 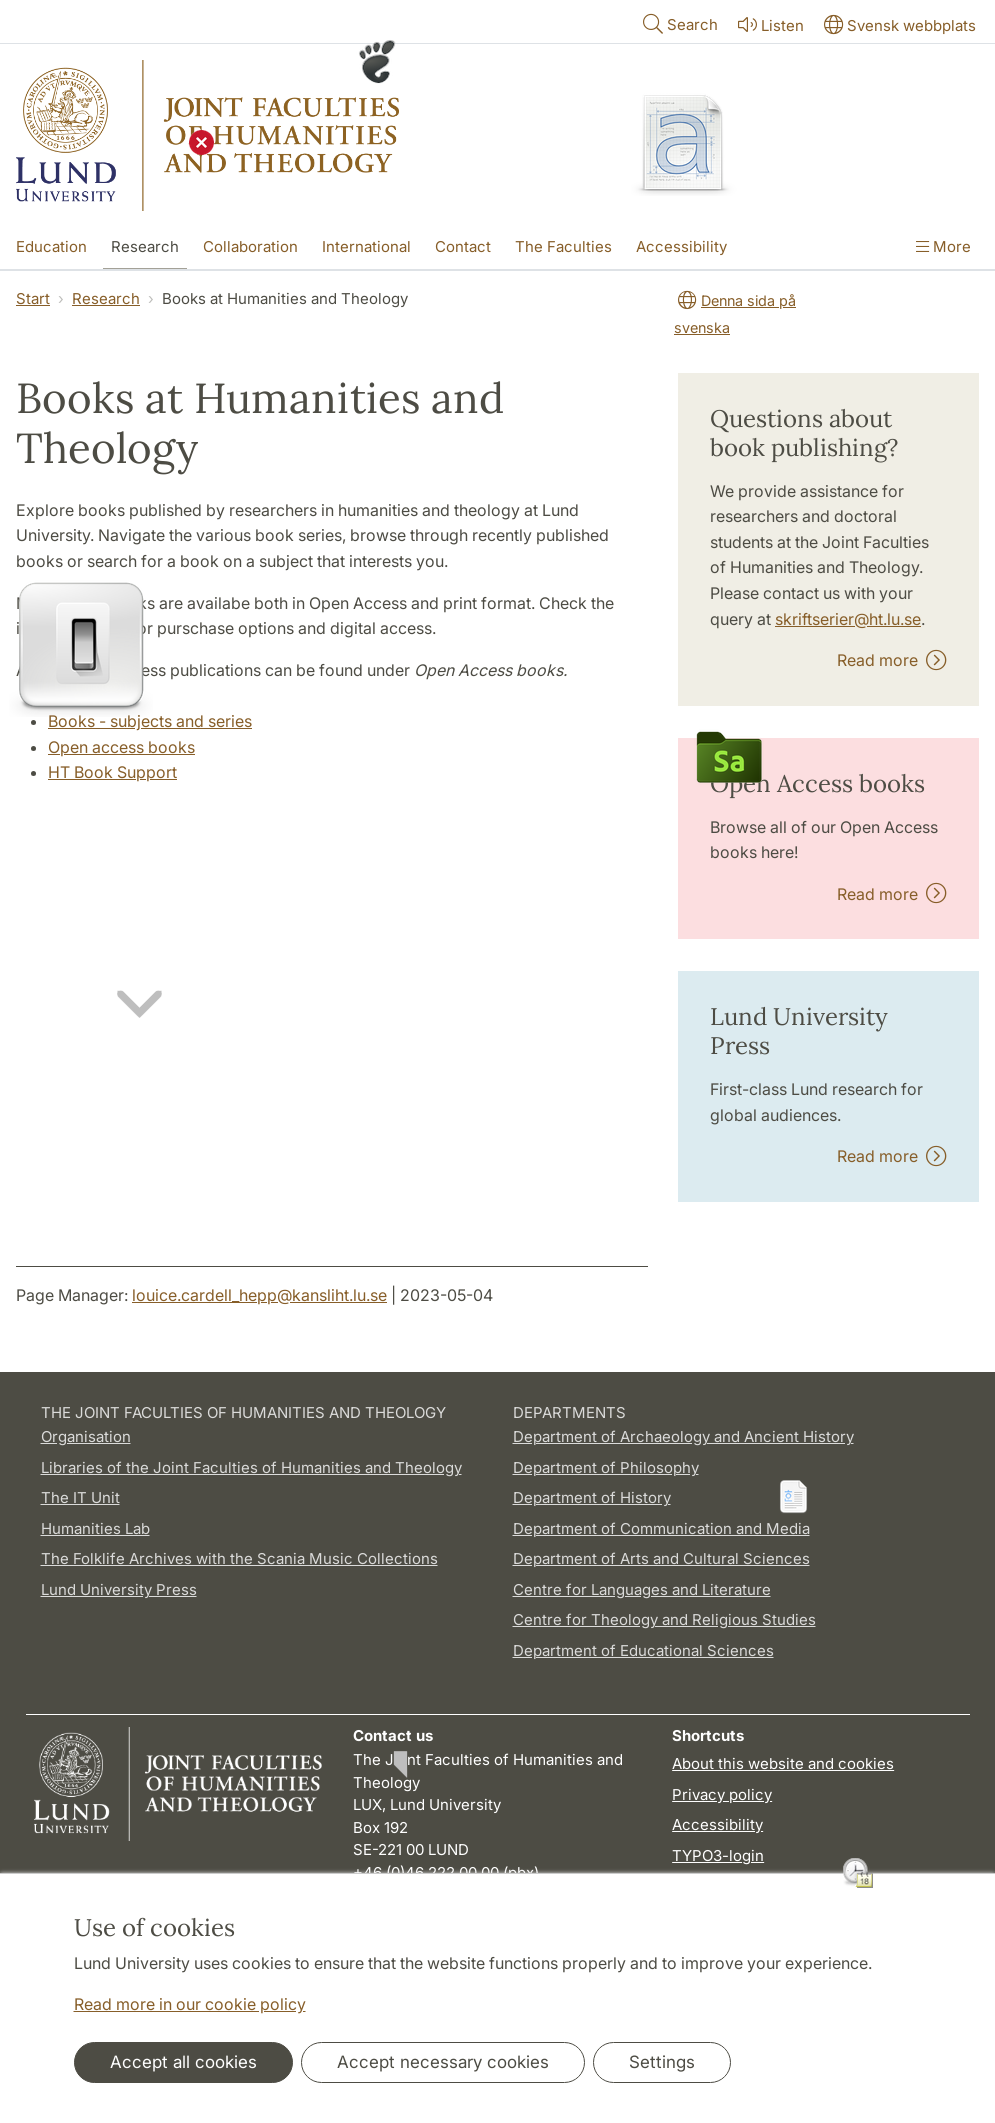 What do you see at coordinates (377, 62) in the screenshot?
I see `access the GNOME desktop home or start menu` at bounding box center [377, 62].